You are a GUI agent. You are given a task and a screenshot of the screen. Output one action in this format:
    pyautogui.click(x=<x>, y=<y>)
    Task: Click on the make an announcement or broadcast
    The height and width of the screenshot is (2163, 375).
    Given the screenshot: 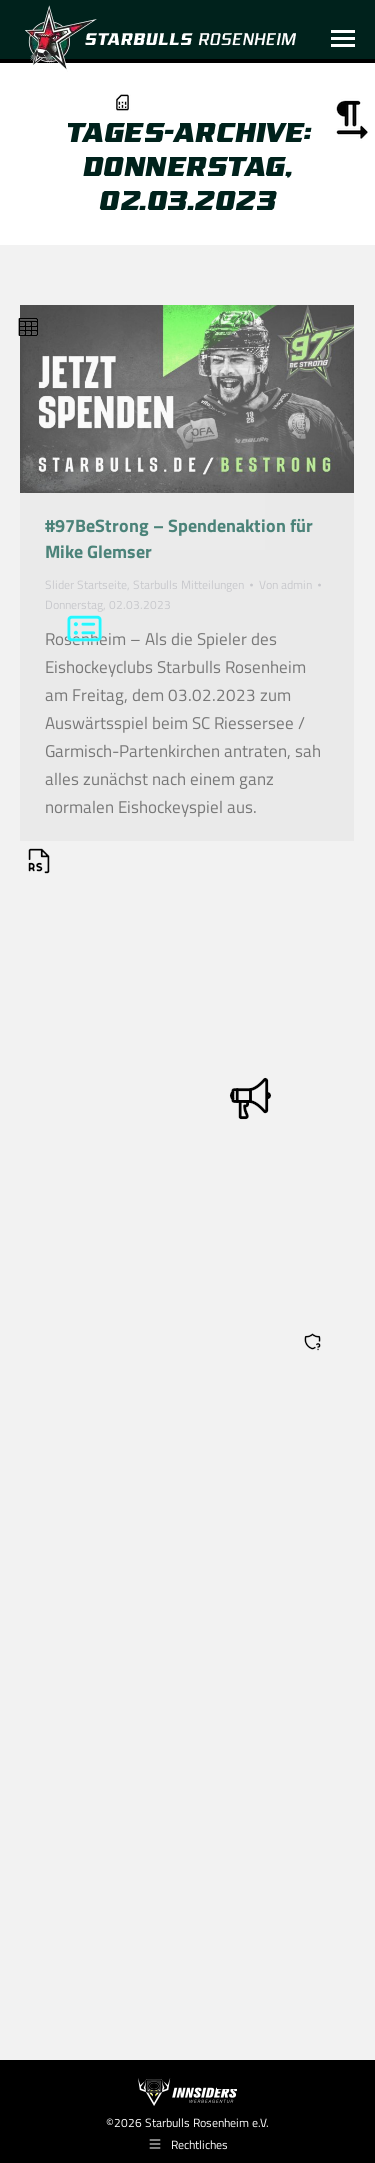 What is the action you would take?
    pyautogui.click(x=250, y=1098)
    